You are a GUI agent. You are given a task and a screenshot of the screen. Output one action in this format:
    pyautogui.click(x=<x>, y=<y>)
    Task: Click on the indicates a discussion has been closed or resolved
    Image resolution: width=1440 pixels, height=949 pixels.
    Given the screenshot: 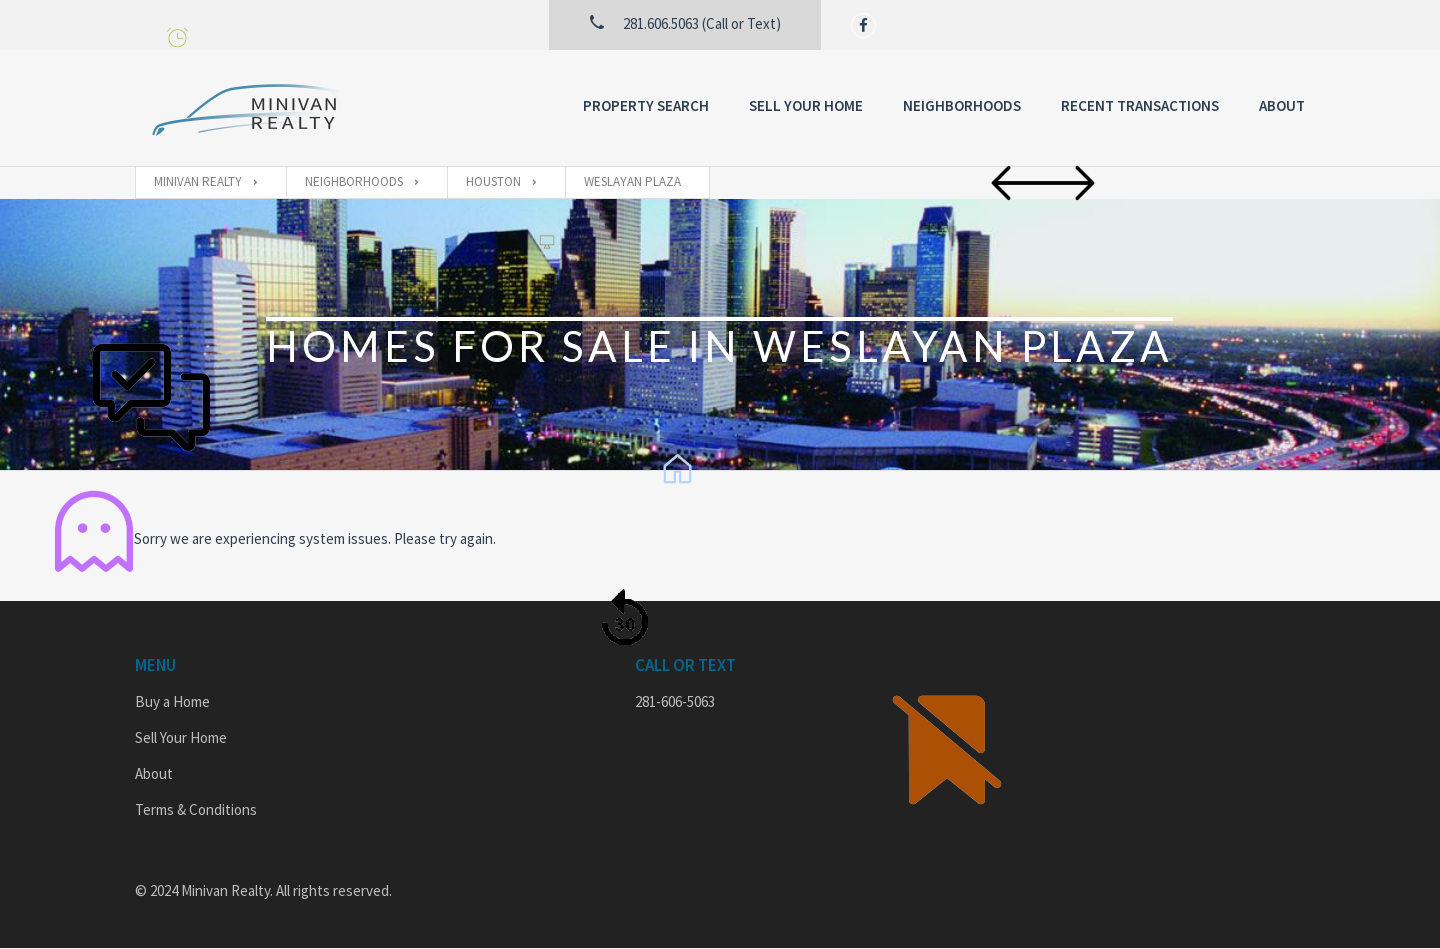 What is the action you would take?
    pyautogui.click(x=151, y=397)
    